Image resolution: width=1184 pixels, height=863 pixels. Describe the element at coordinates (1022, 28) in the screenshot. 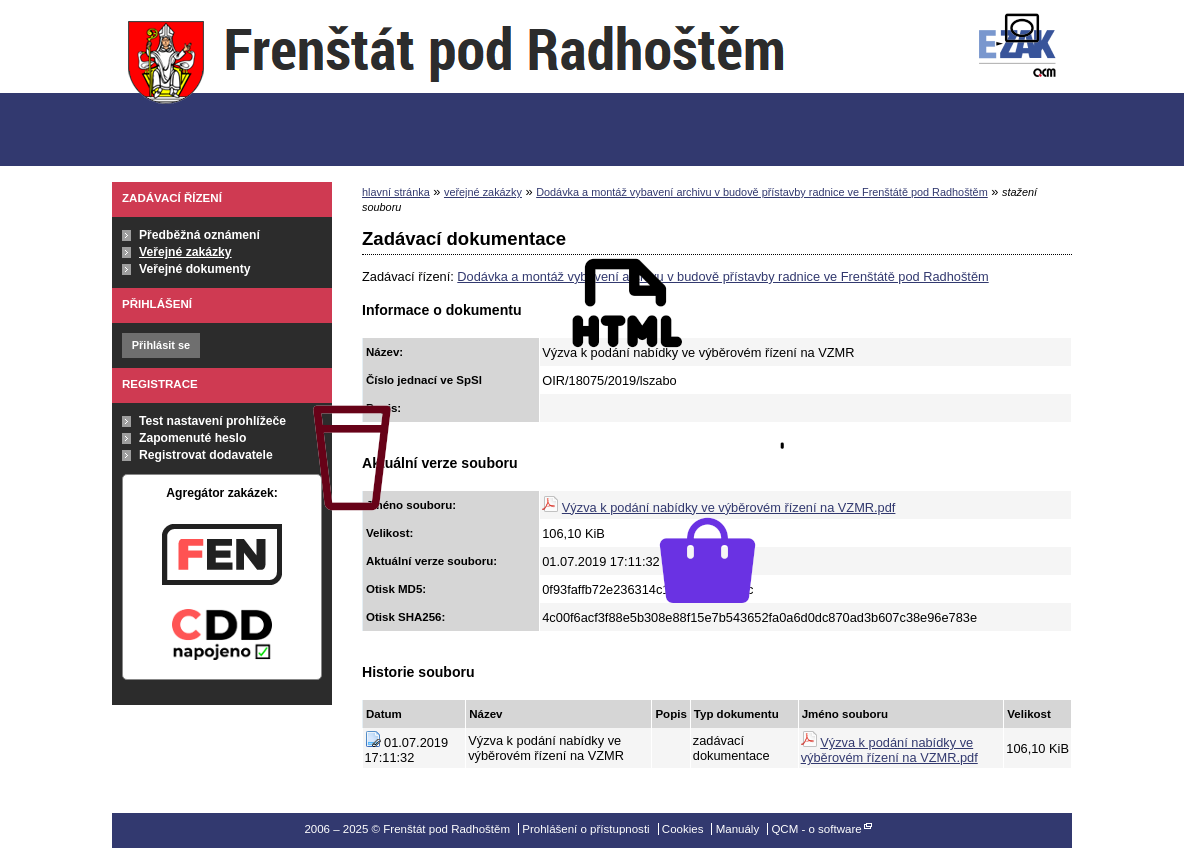

I see `apply vignette effect to photo` at that location.